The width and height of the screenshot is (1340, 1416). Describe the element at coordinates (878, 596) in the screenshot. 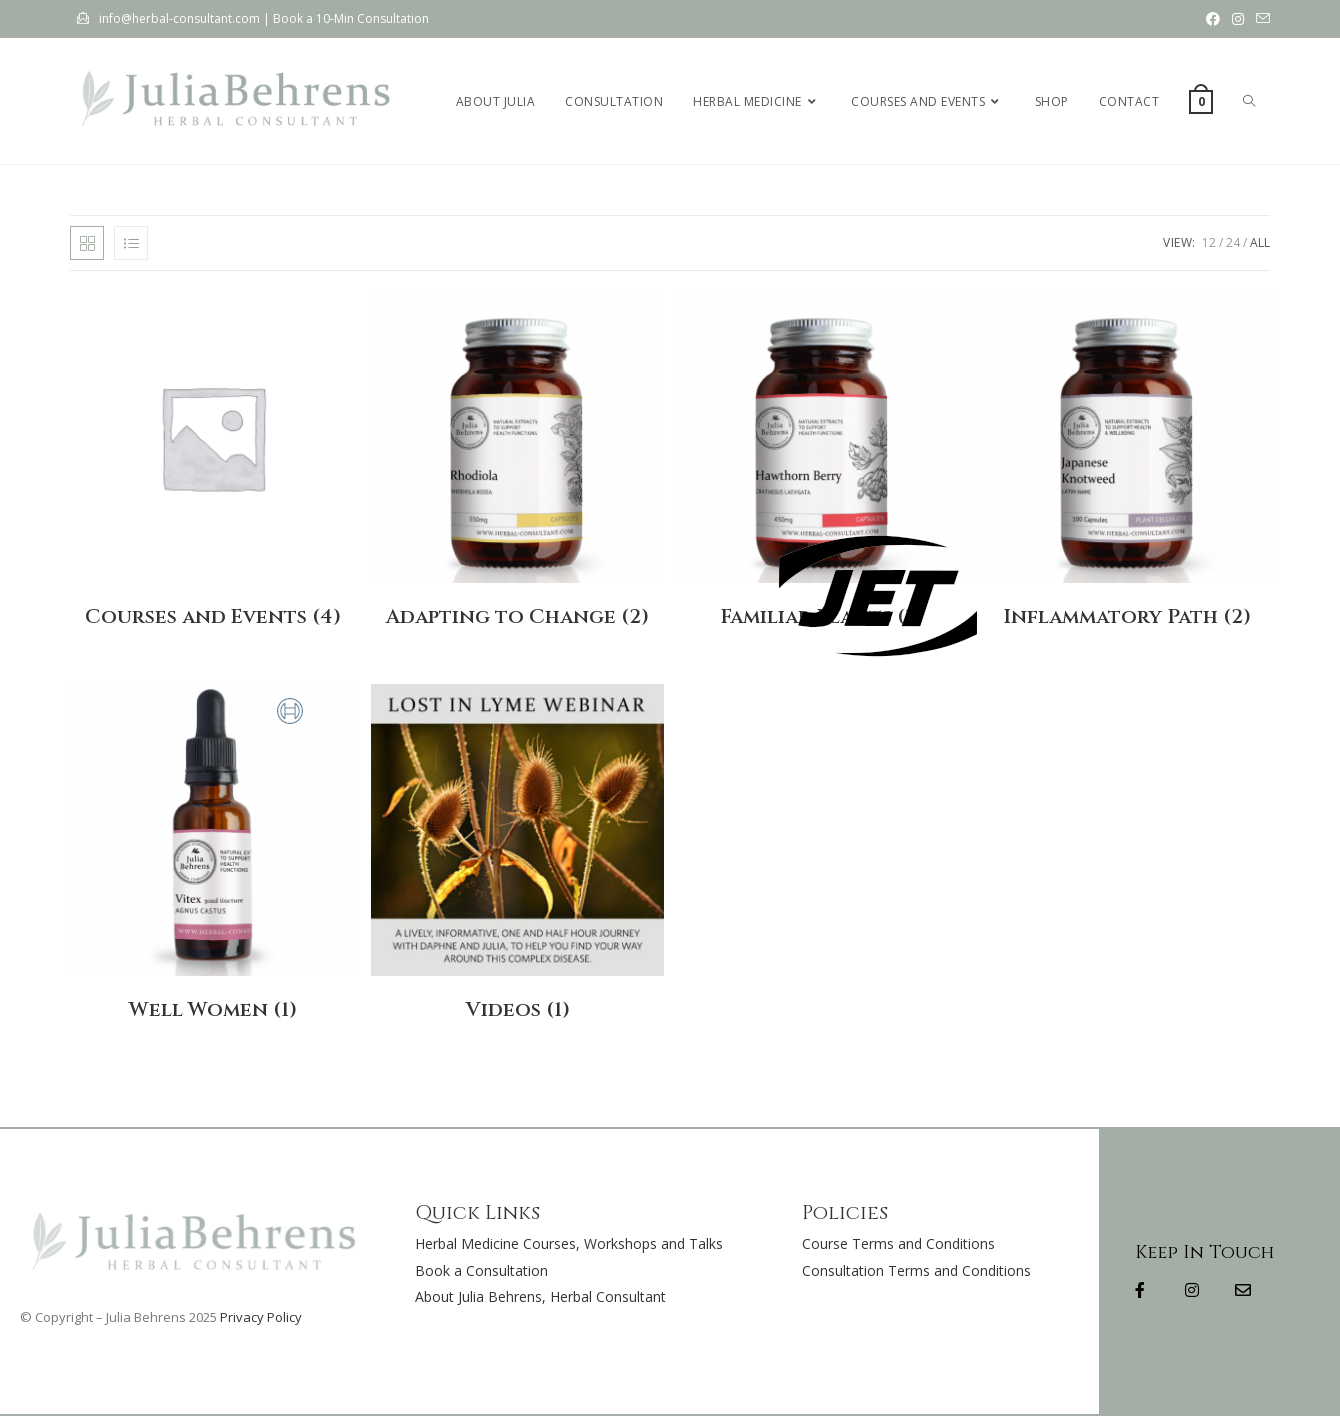

I see `jet.com logo` at that location.